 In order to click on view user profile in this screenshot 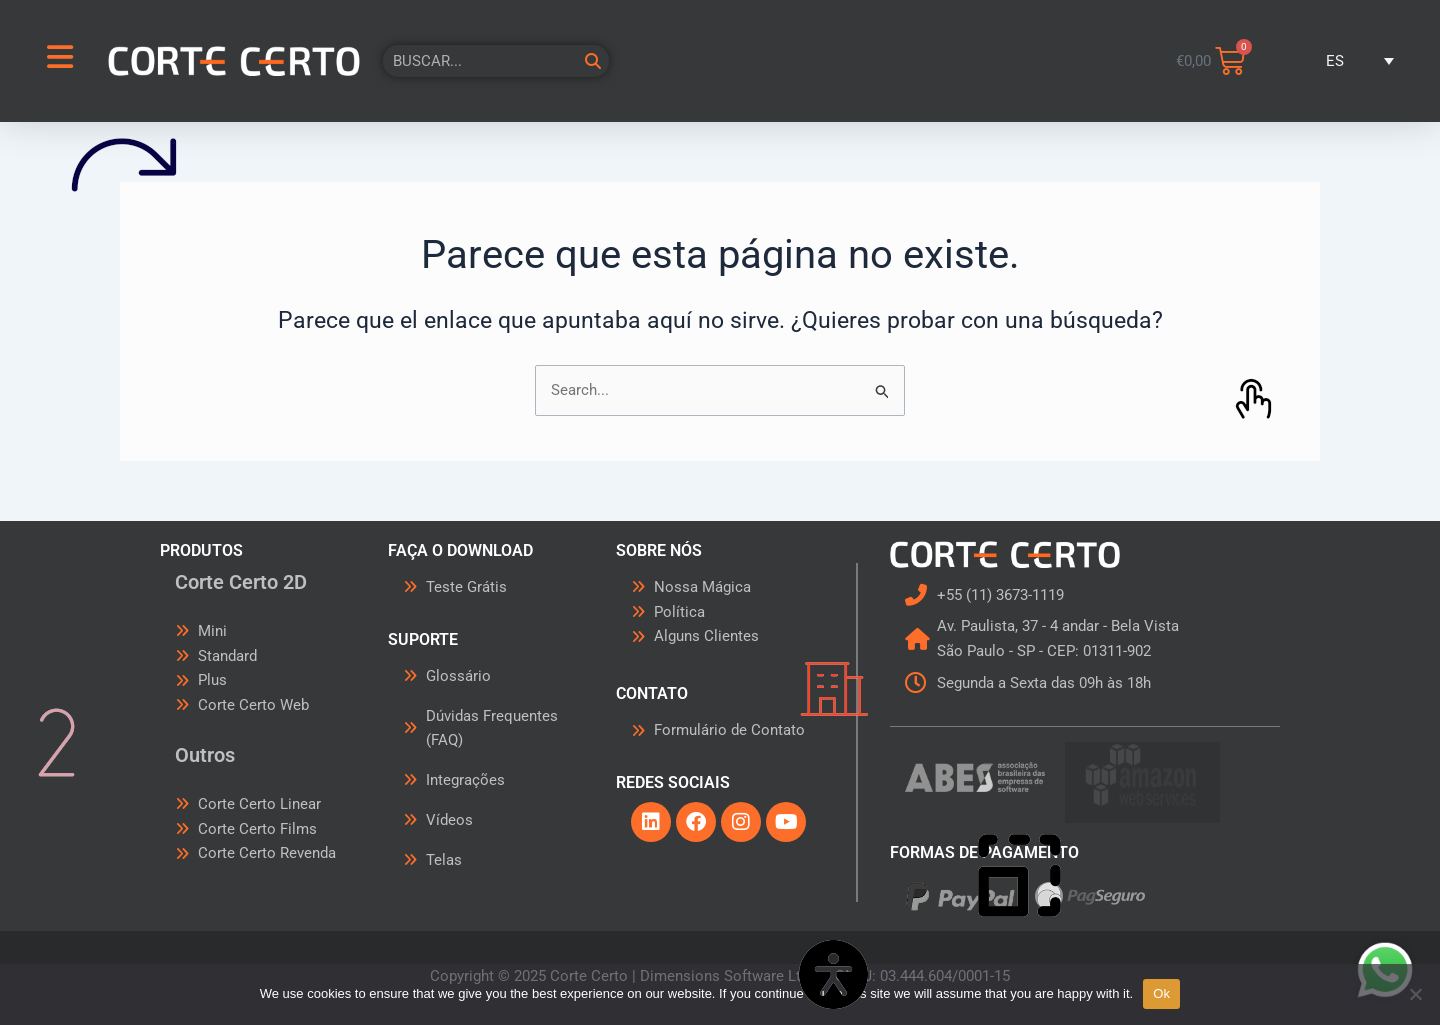, I will do `click(833, 974)`.